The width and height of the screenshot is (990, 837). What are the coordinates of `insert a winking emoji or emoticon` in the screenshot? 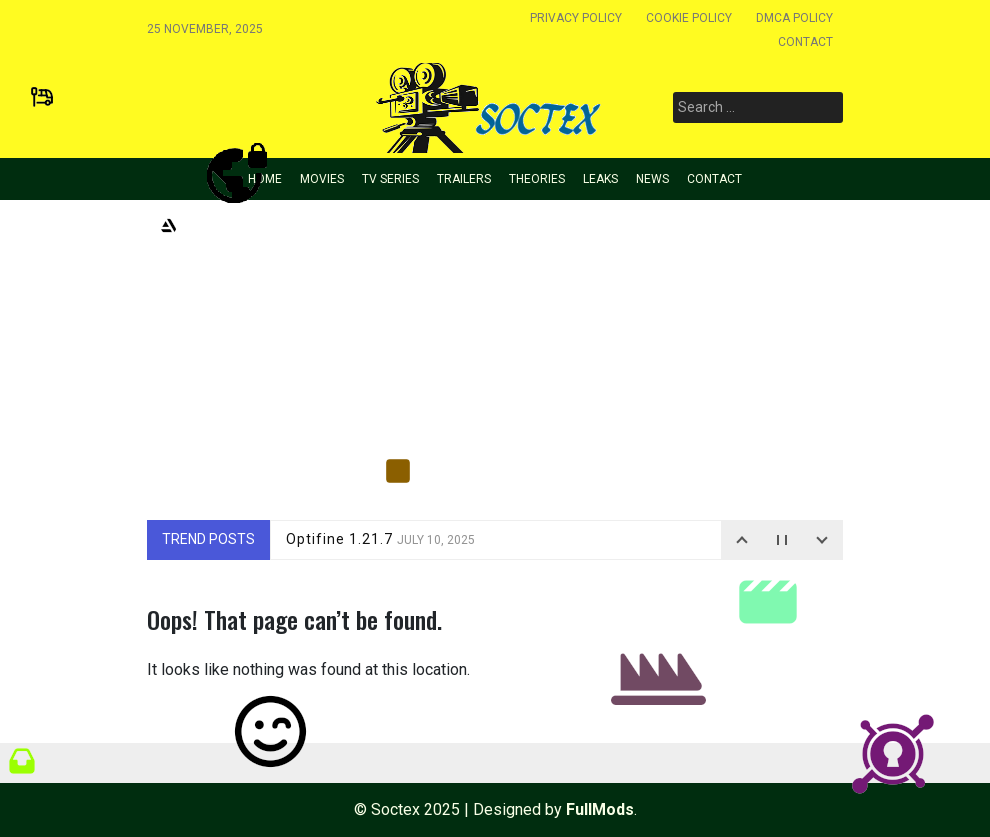 It's located at (270, 731).